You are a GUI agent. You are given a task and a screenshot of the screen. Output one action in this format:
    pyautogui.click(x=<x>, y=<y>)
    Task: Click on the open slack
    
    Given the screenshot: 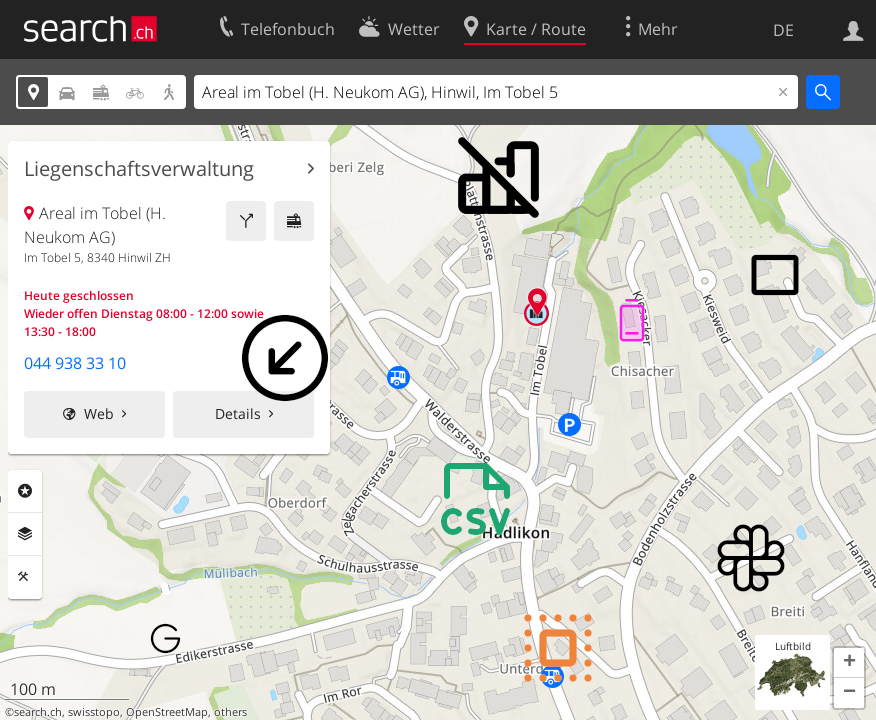 What is the action you would take?
    pyautogui.click(x=751, y=558)
    